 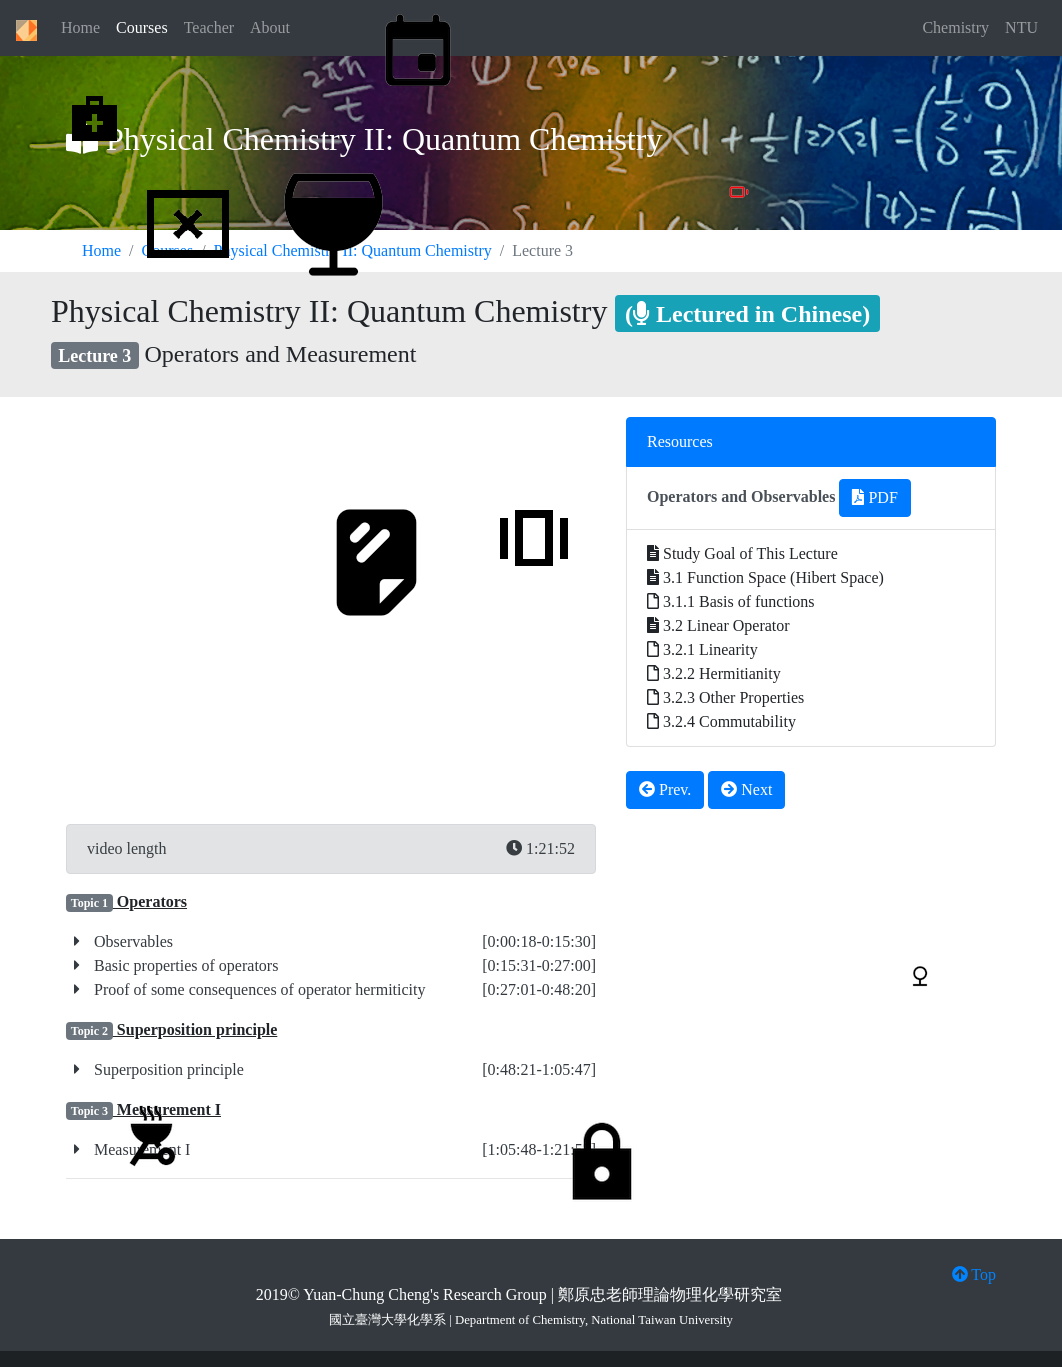 I want to click on browse wine or spirits menu, so click(x=333, y=222).